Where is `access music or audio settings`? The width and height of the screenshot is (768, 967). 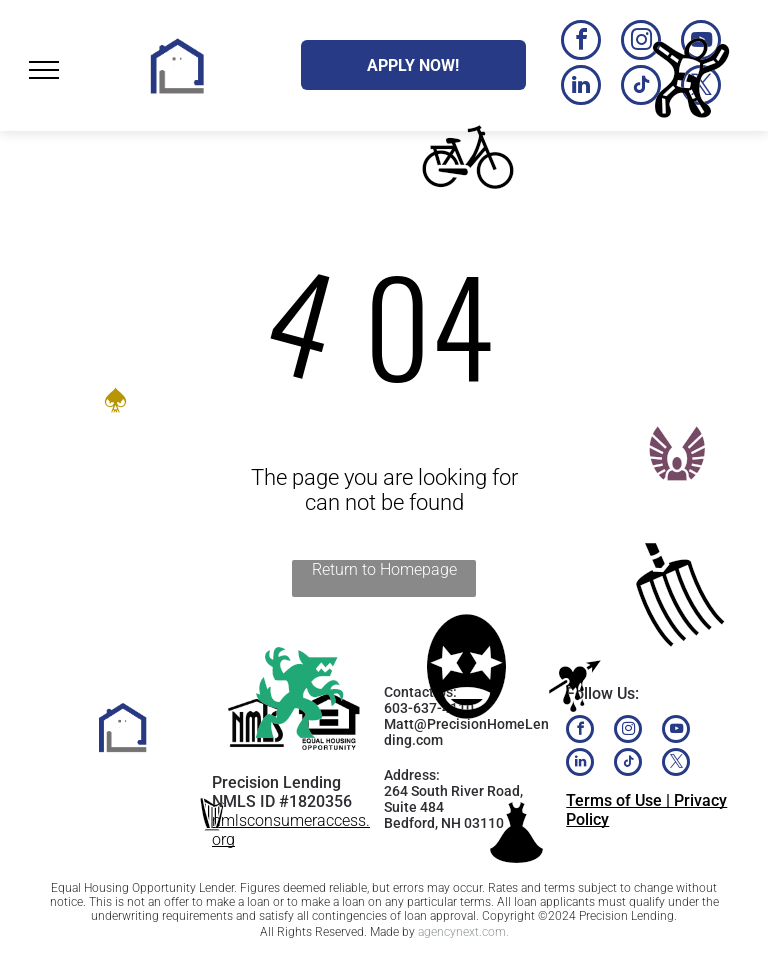 access music or audio settings is located at coordinates (212, 814).